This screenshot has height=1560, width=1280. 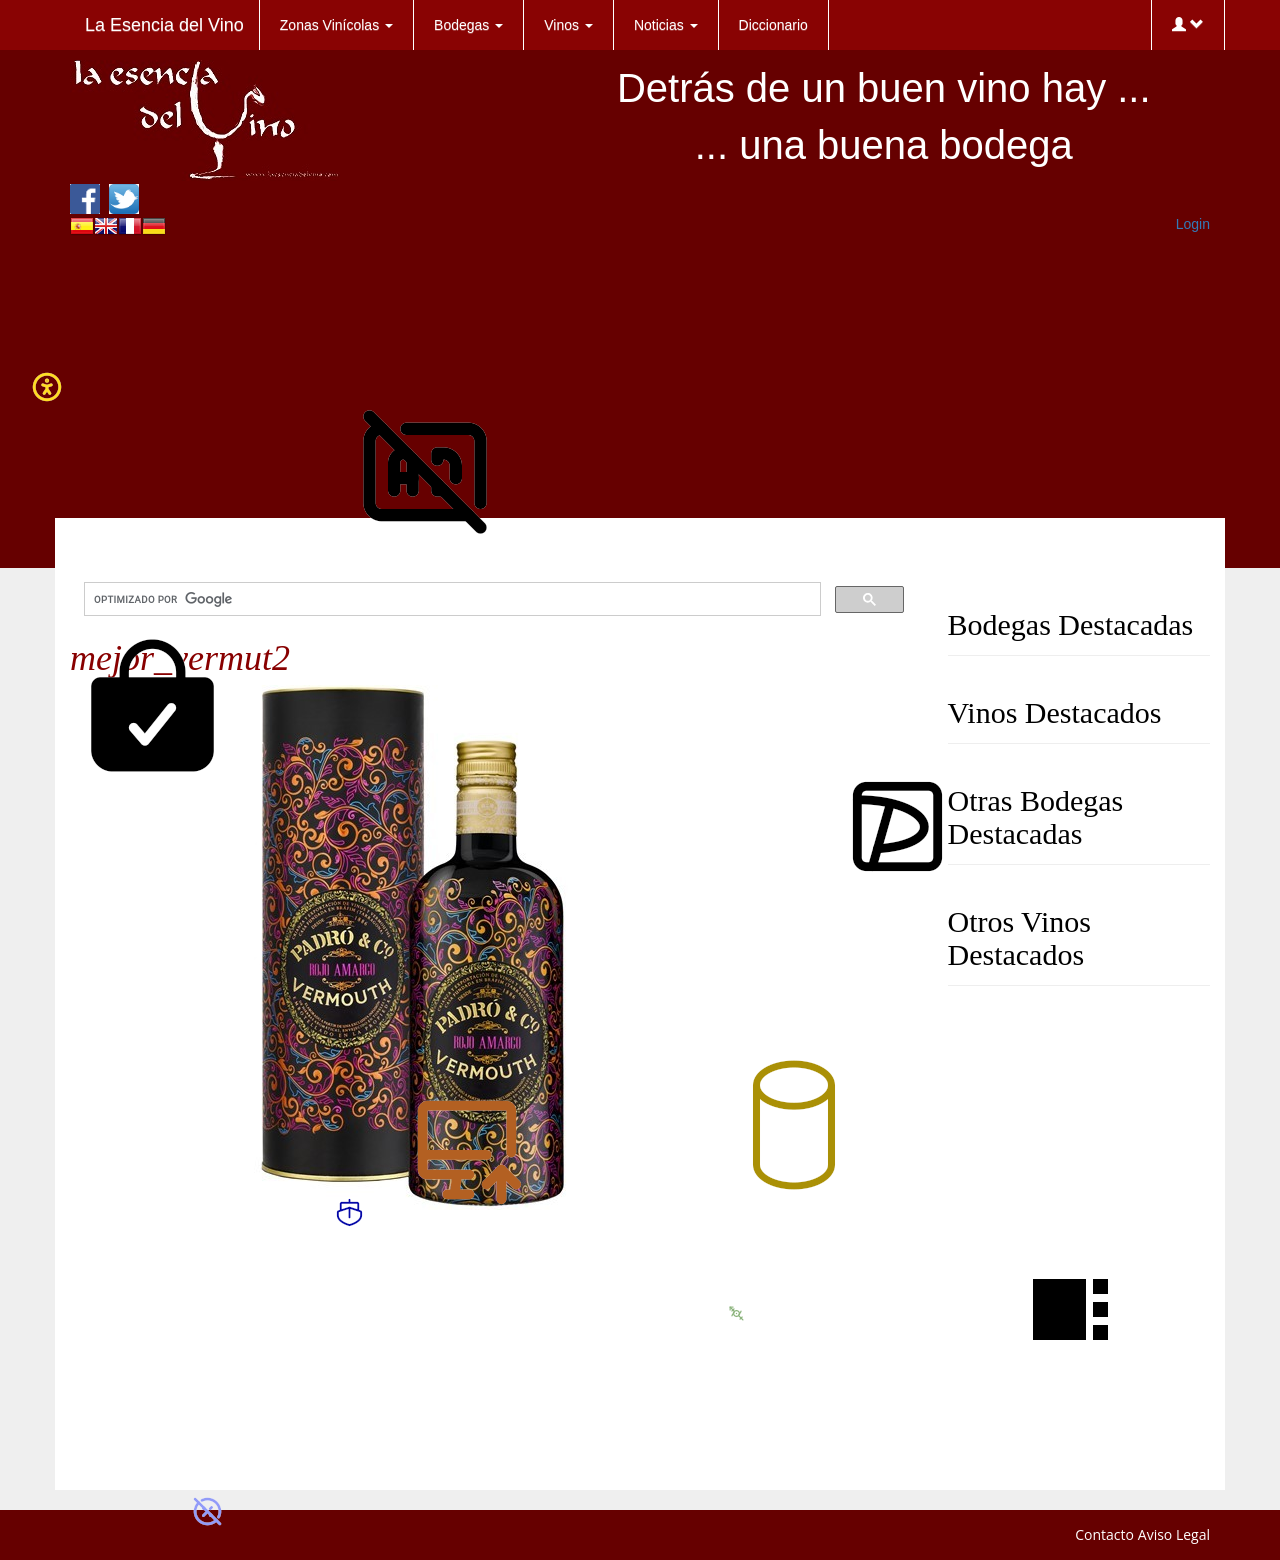 What do you see at coordinates (349, 1212) in the screenshot?
I see `access boat or marine transportation options` at bounding box center [349, 1212].